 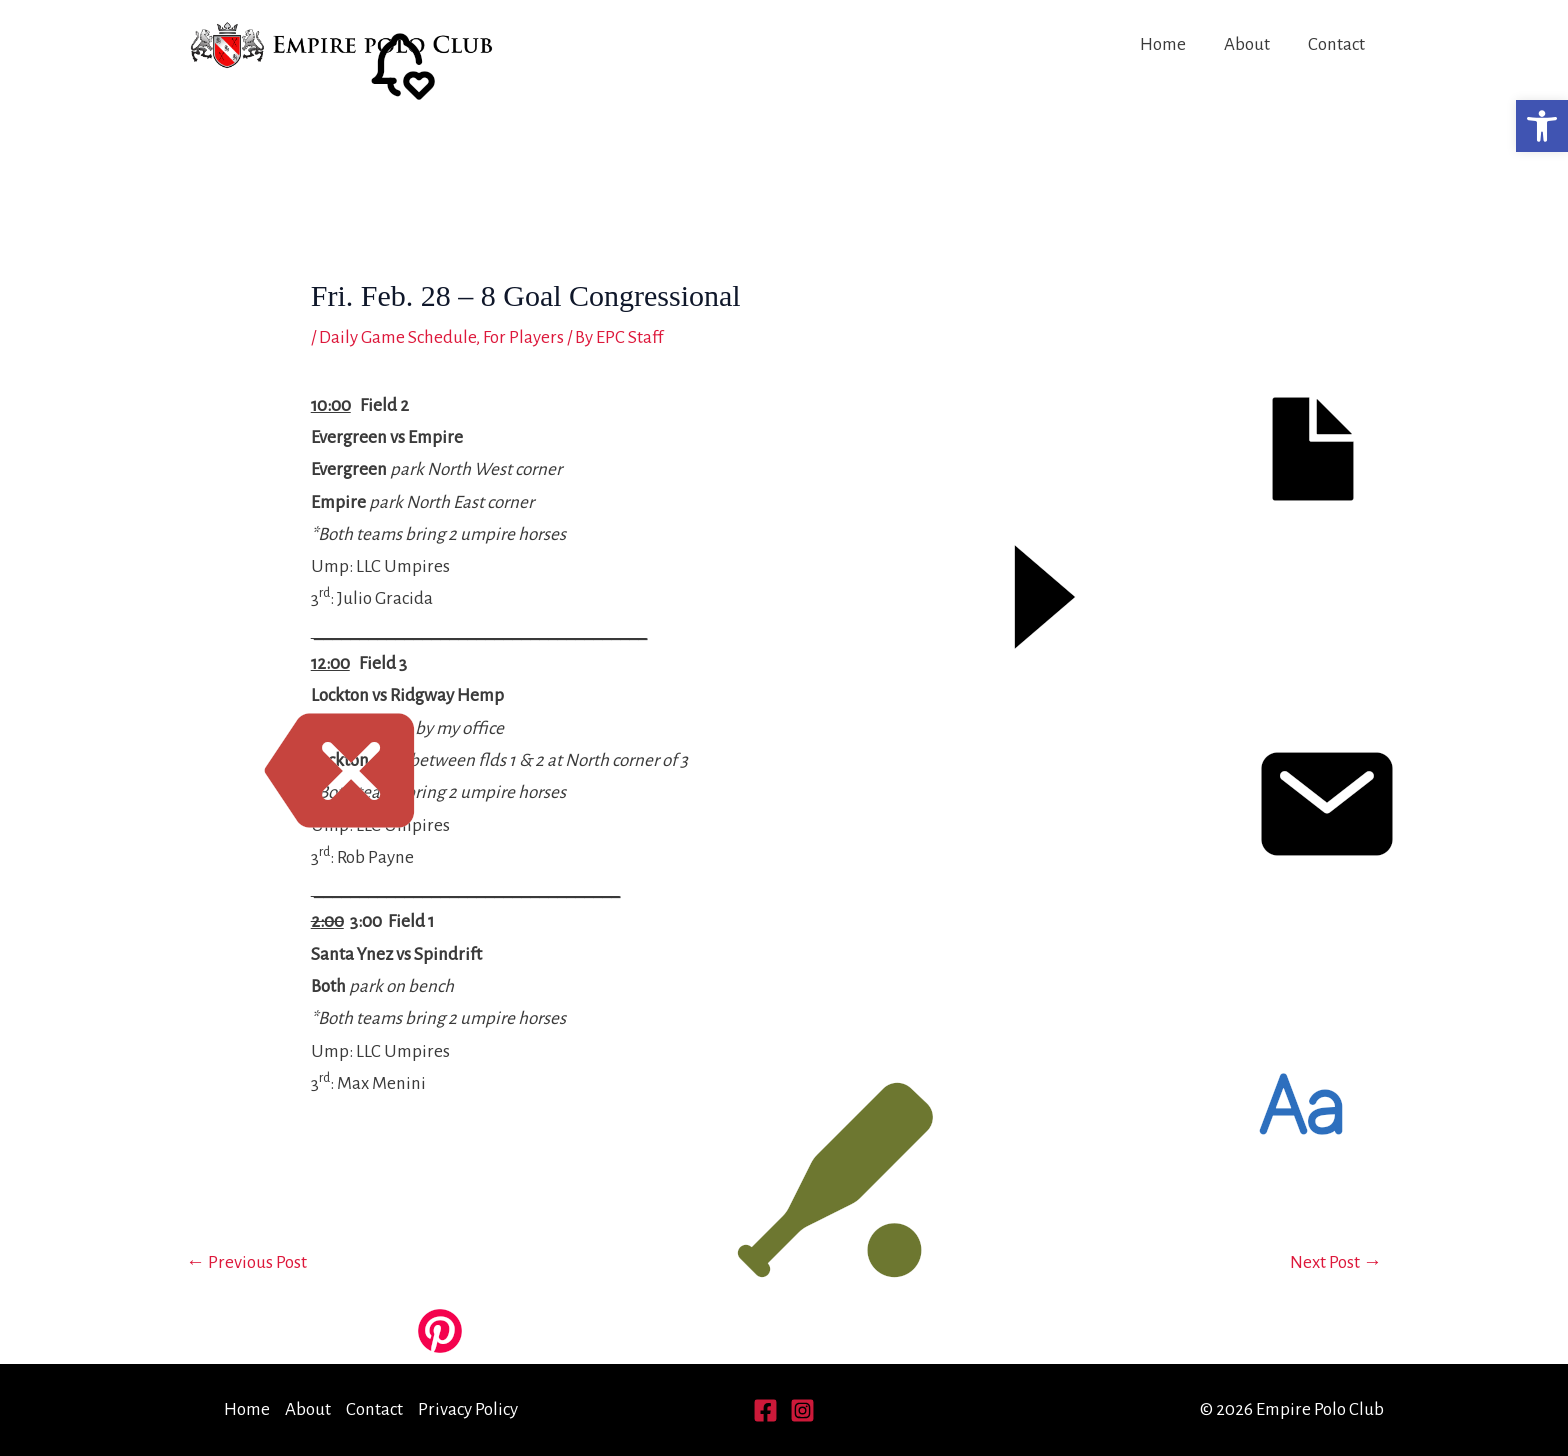 I want to click on open your email inbox, so click(x=1327, y=804).